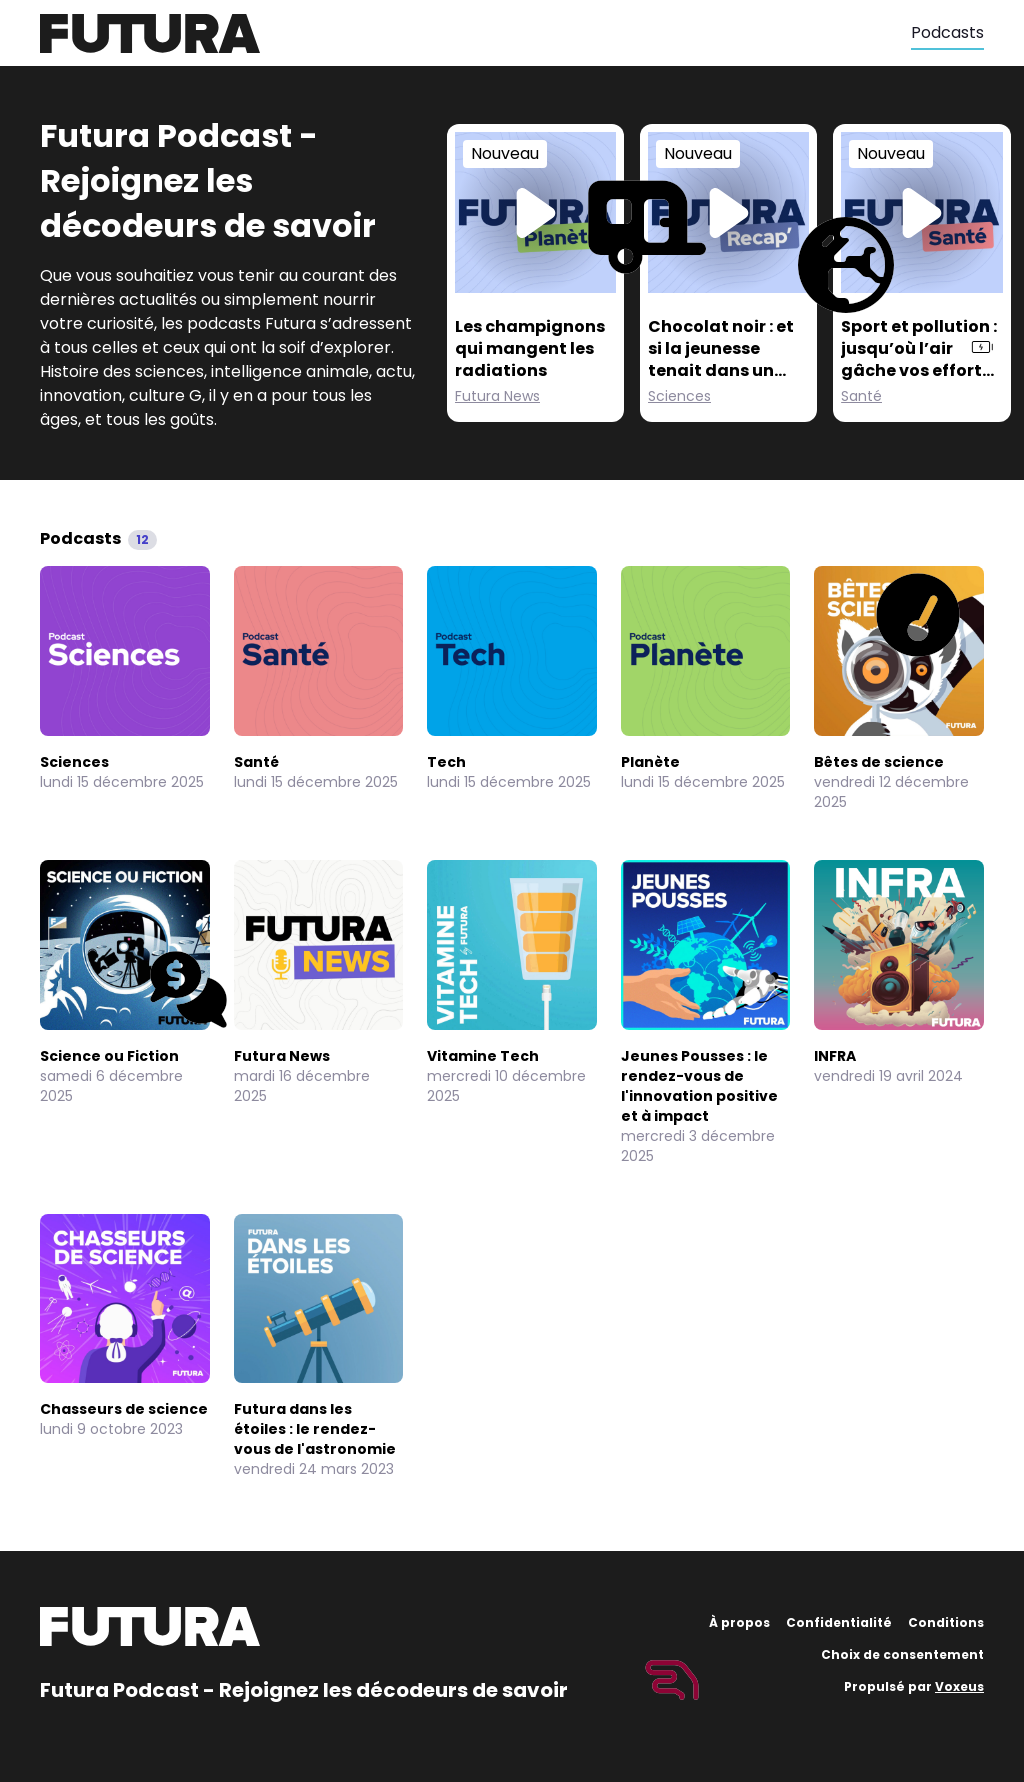 This screenshot has width=1024, height=1782. Describe the element at coordinates (188, 989) in the screenshot. I see `view financial discussions or payment messages` at that location.